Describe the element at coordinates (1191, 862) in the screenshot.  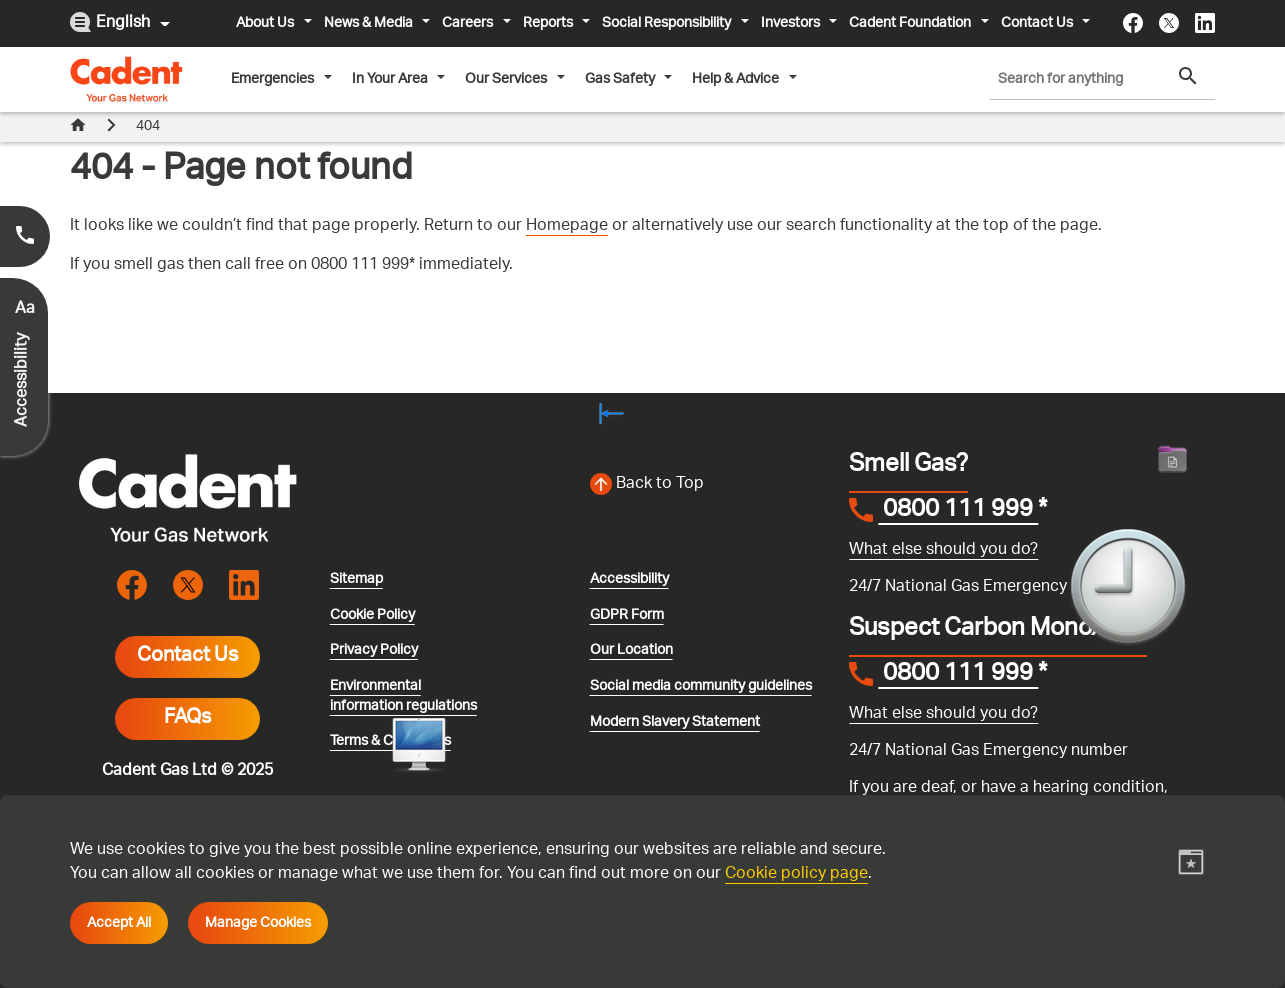
I see `access your favorites in the media library` at that location.